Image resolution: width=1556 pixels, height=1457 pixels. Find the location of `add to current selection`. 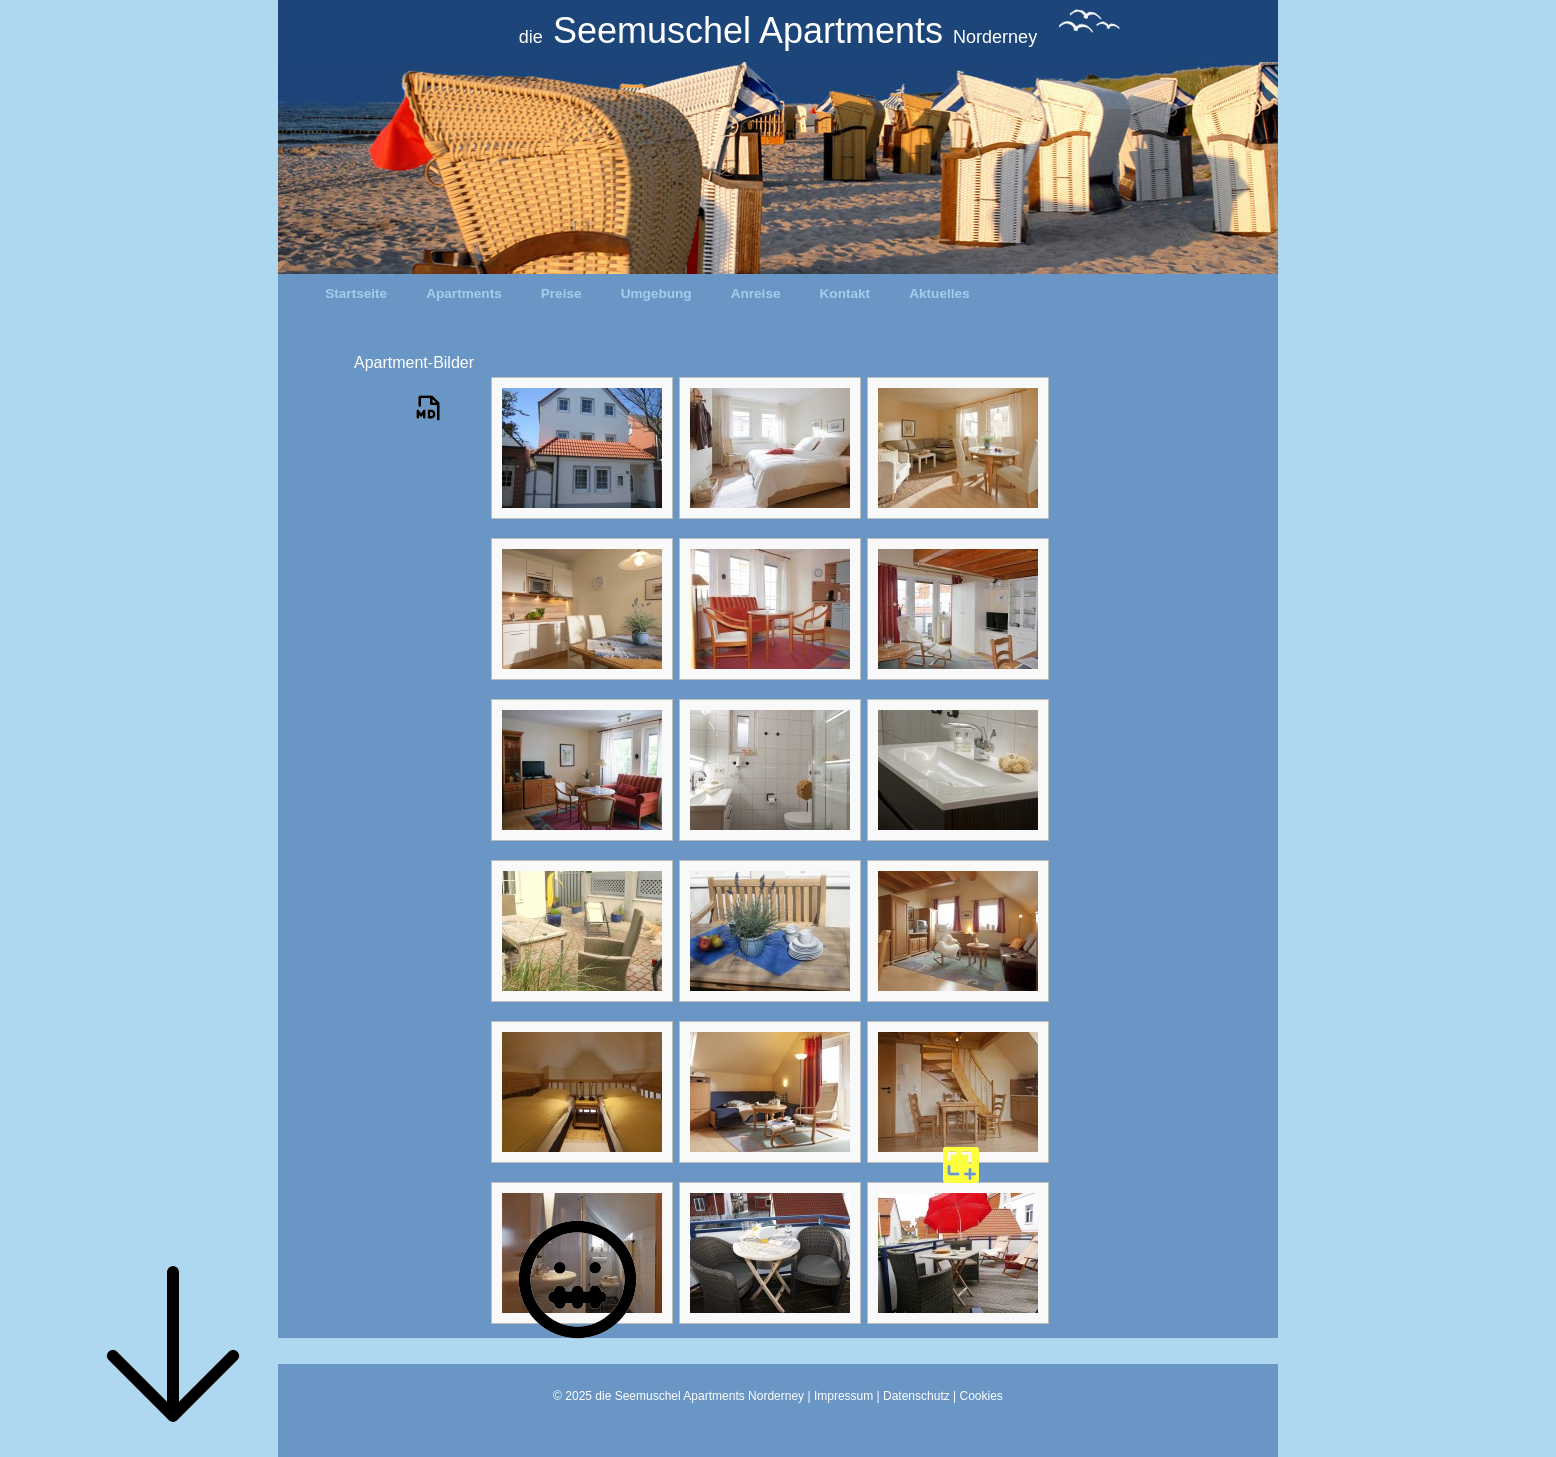

add to current selection is located at coordinates (961, 1165).